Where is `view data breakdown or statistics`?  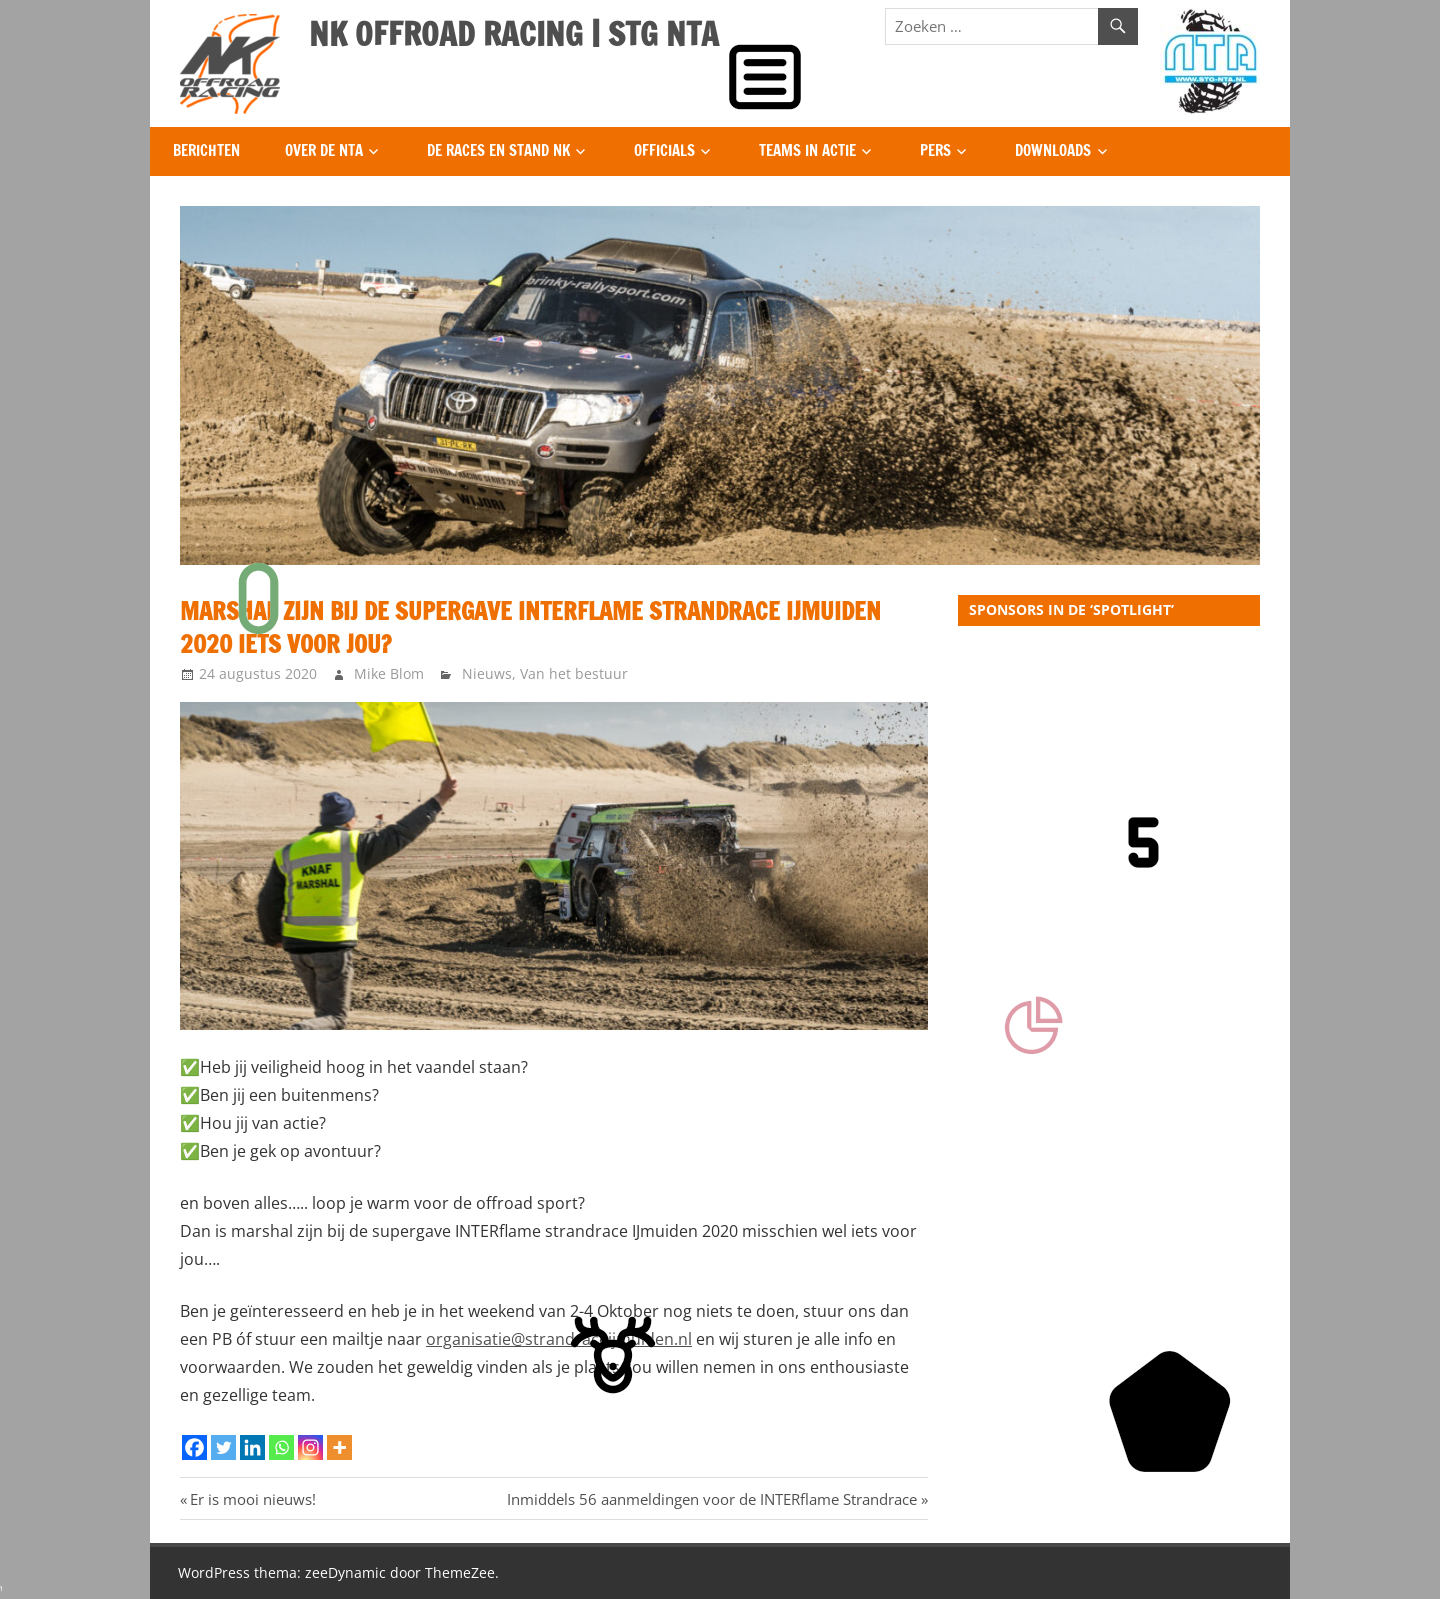
view data breakdown or statistics is located at coordinates (1031, 1027).